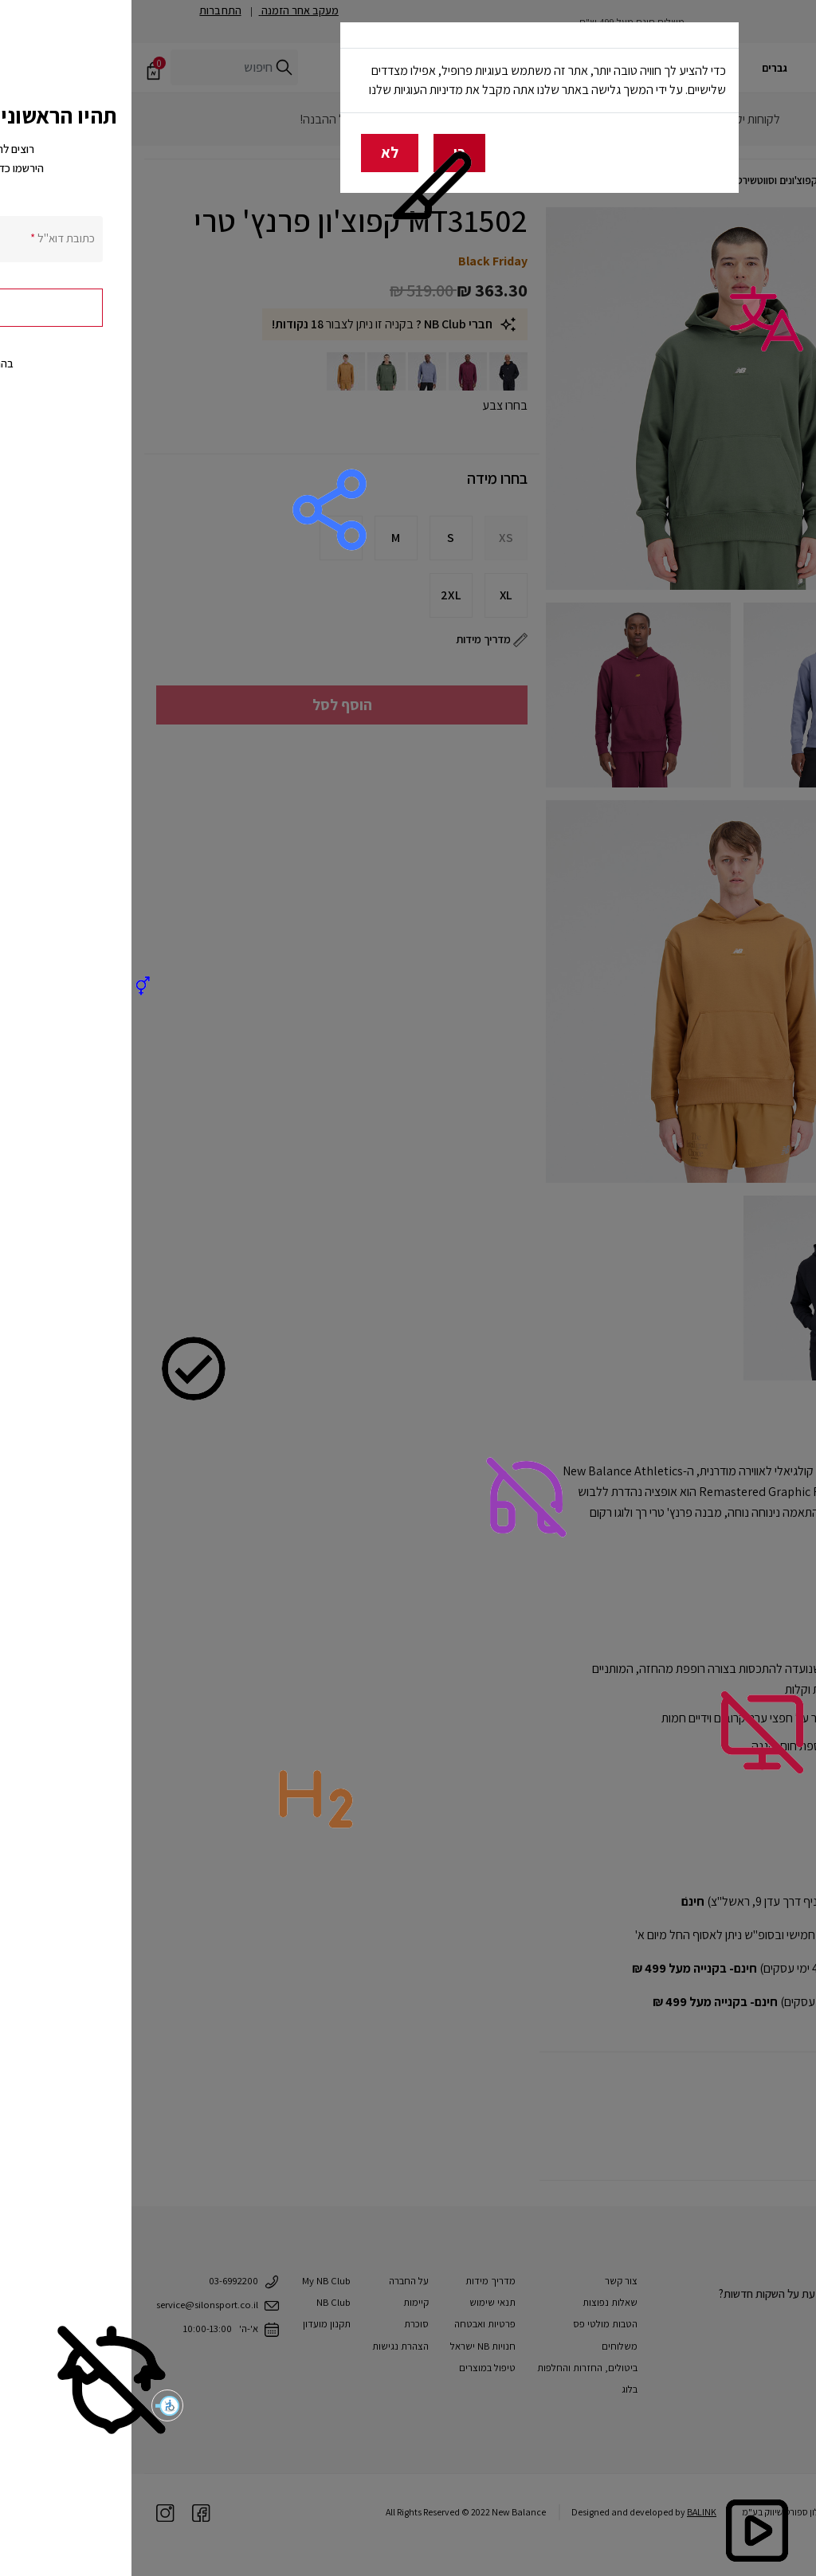  What do you see at coordinates (762, 1732) in the screenshot?
I see `disable display or screen sharing` at bounding box center [762, 1732].